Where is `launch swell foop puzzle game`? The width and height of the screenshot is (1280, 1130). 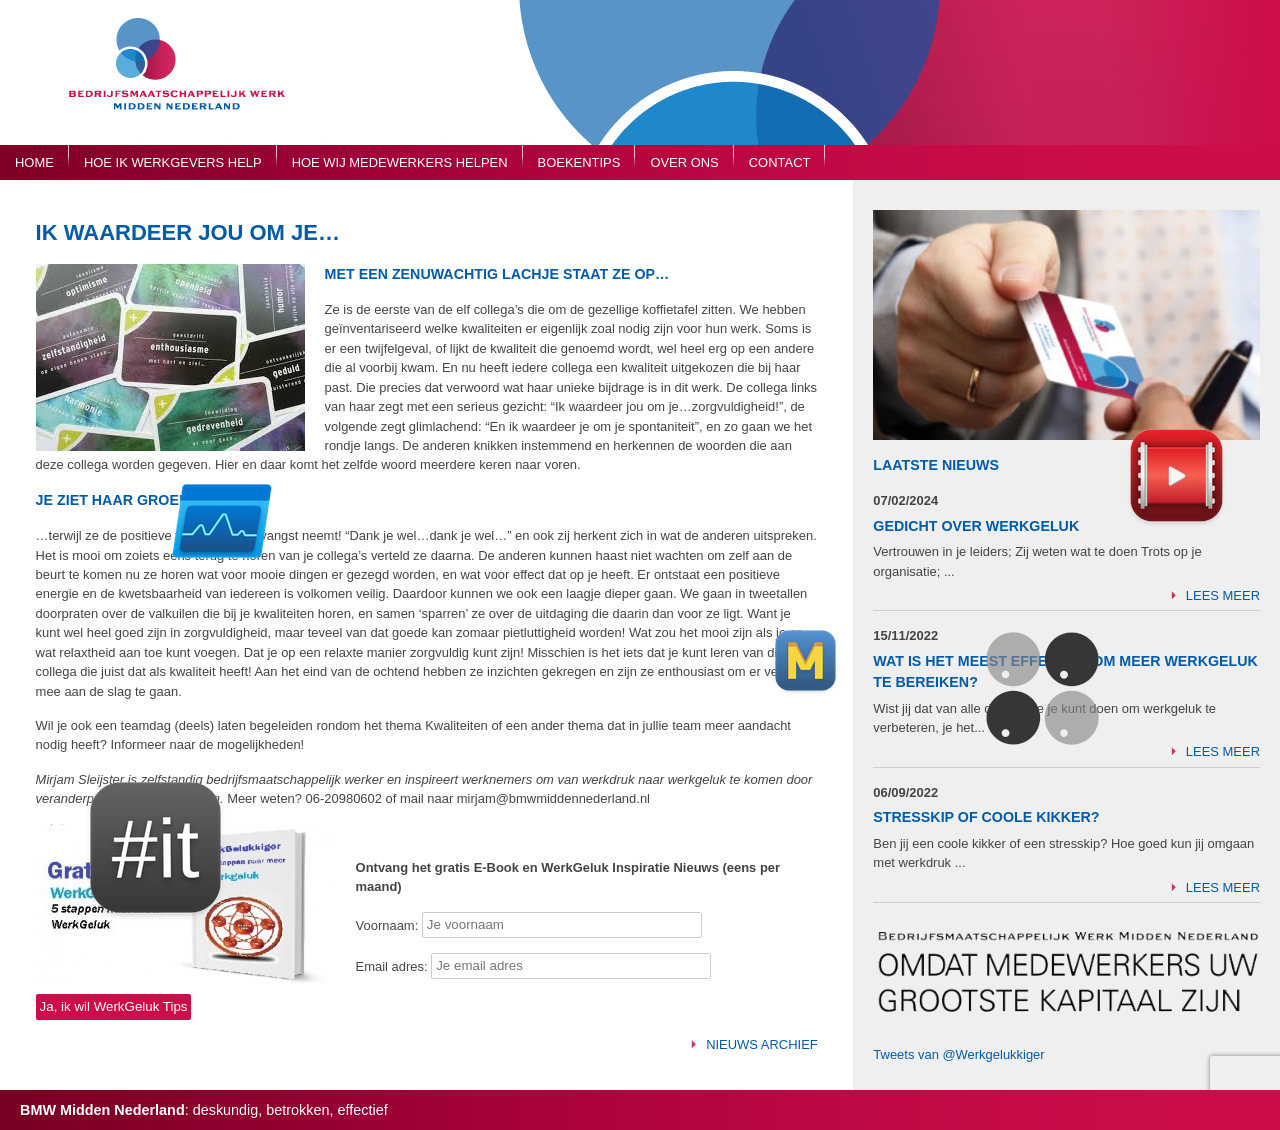
launch swell foop puzzle game is located at coordinates (1042, 688).